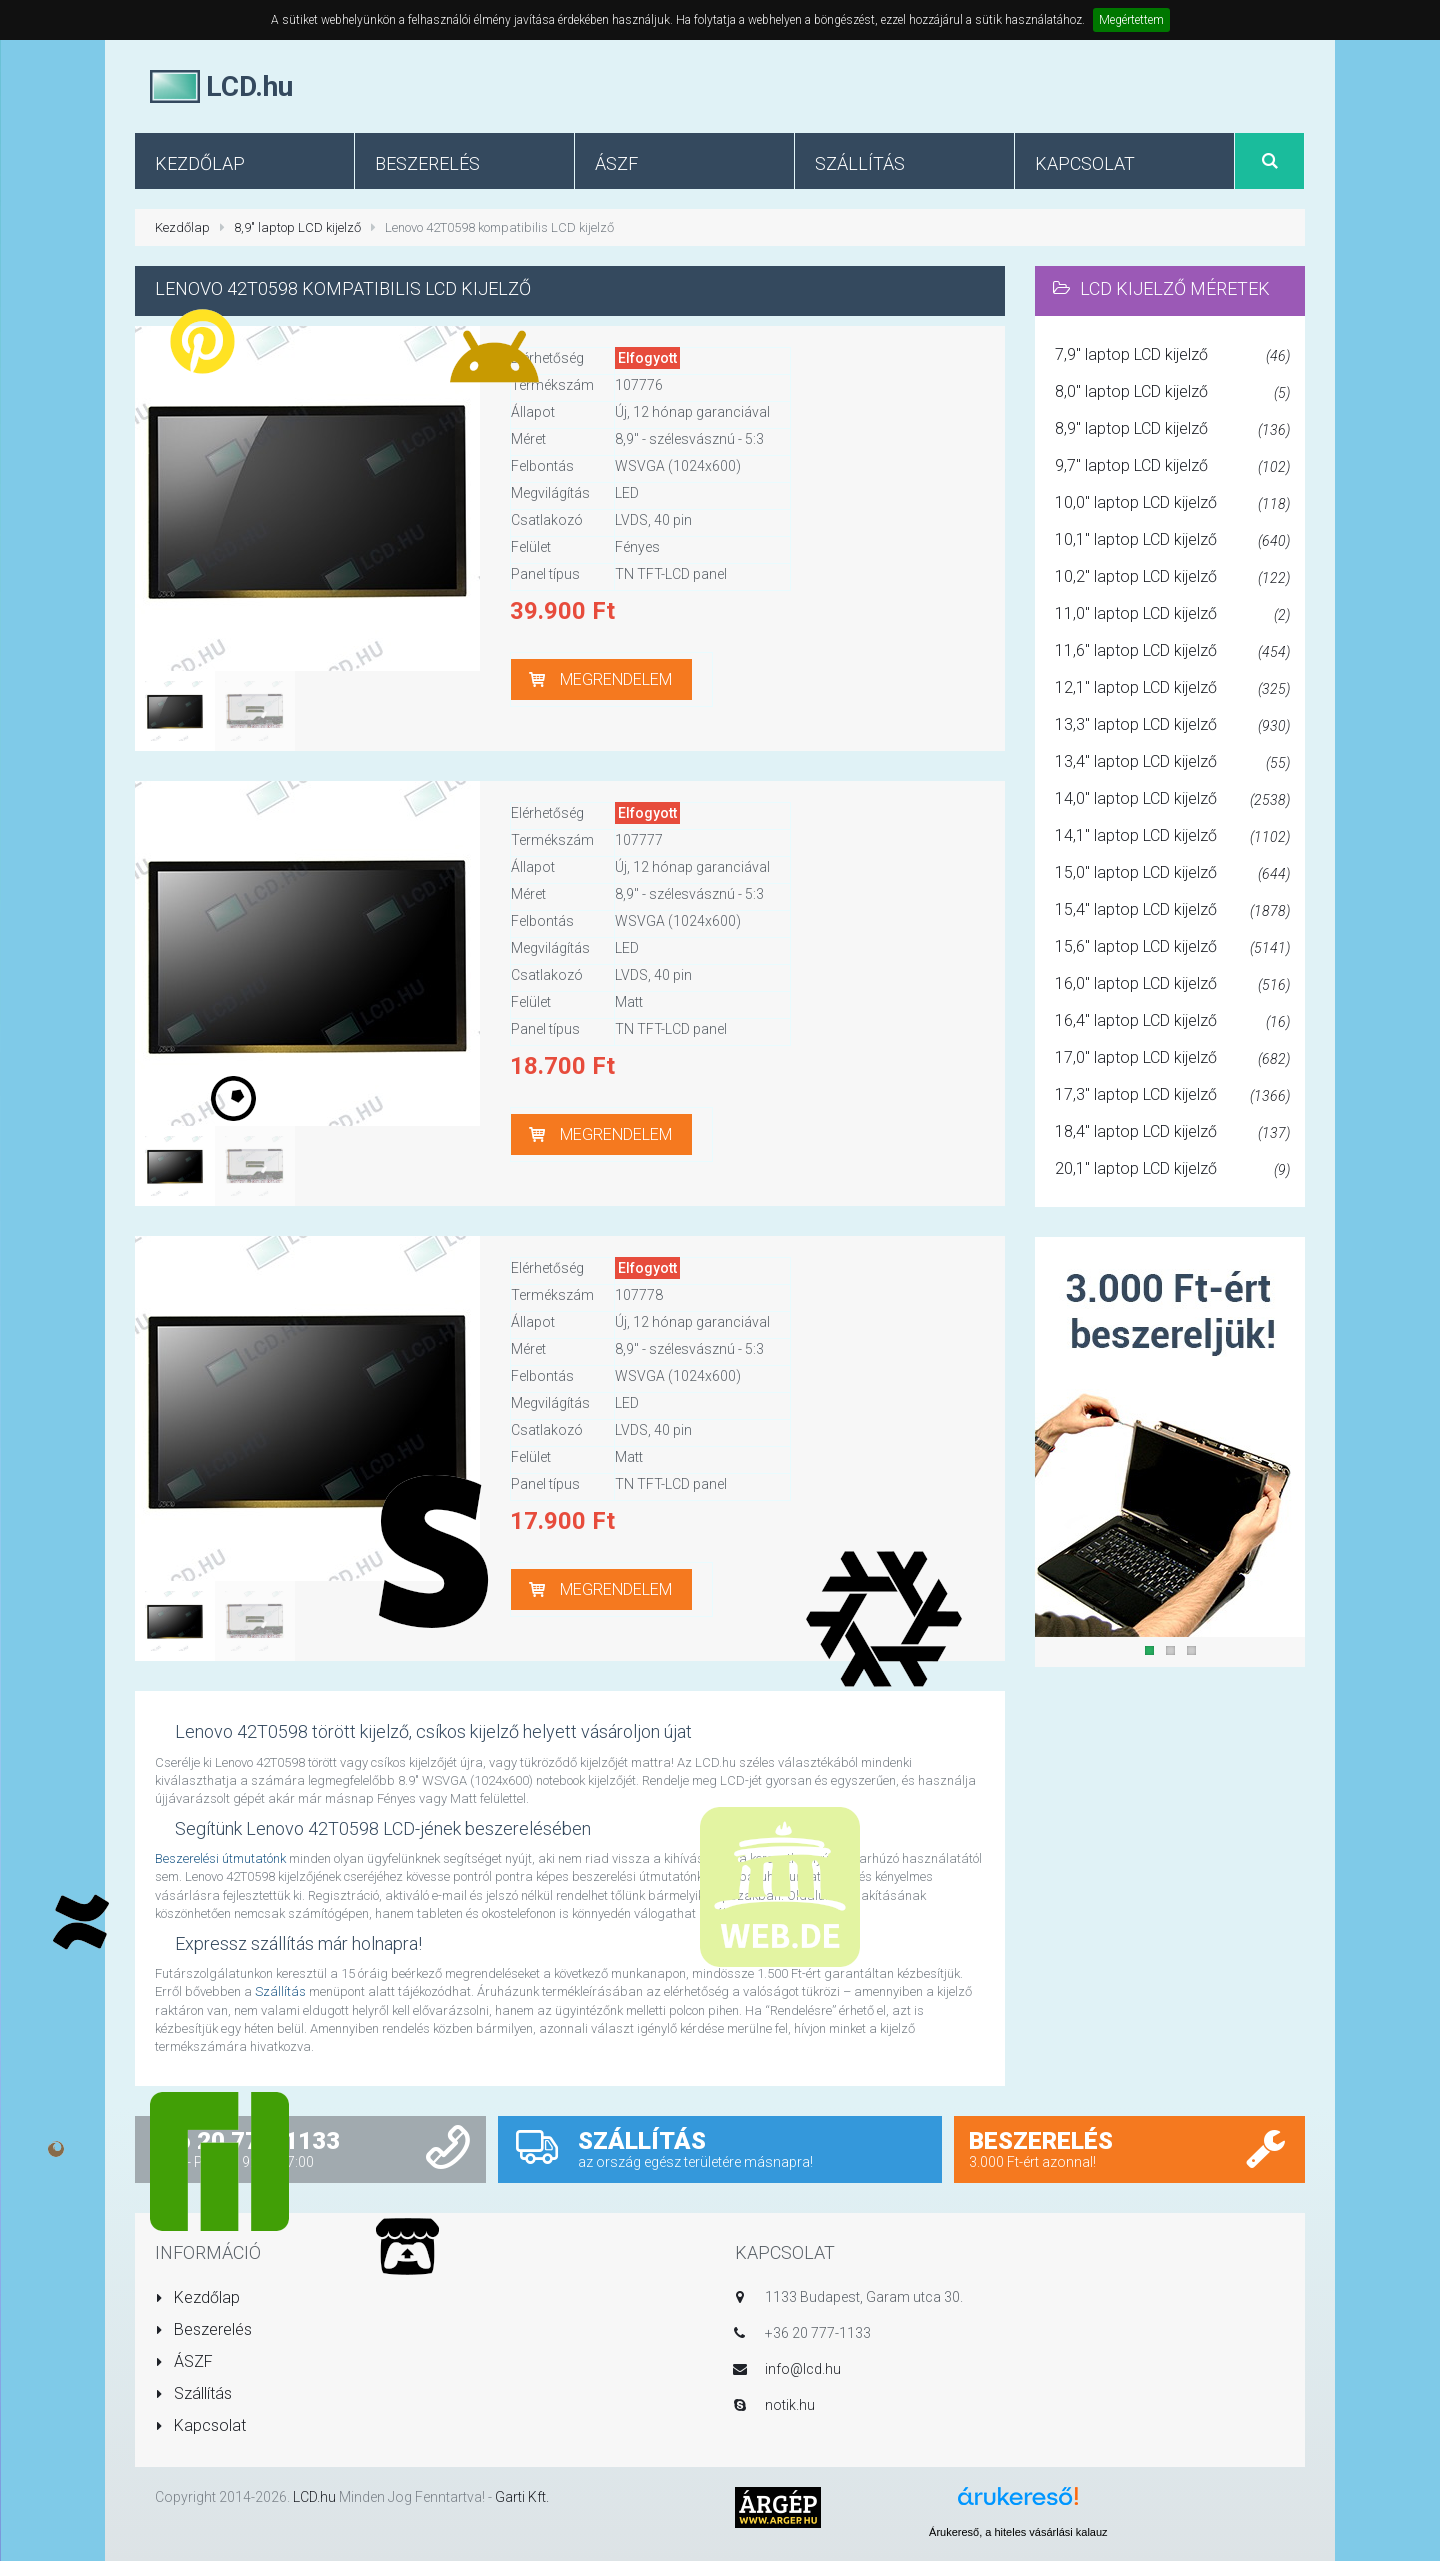  What do you see at coordinates (202, 341) in the screenshot?
I see `open the Pinterest app` at bounding box center [202, 341].